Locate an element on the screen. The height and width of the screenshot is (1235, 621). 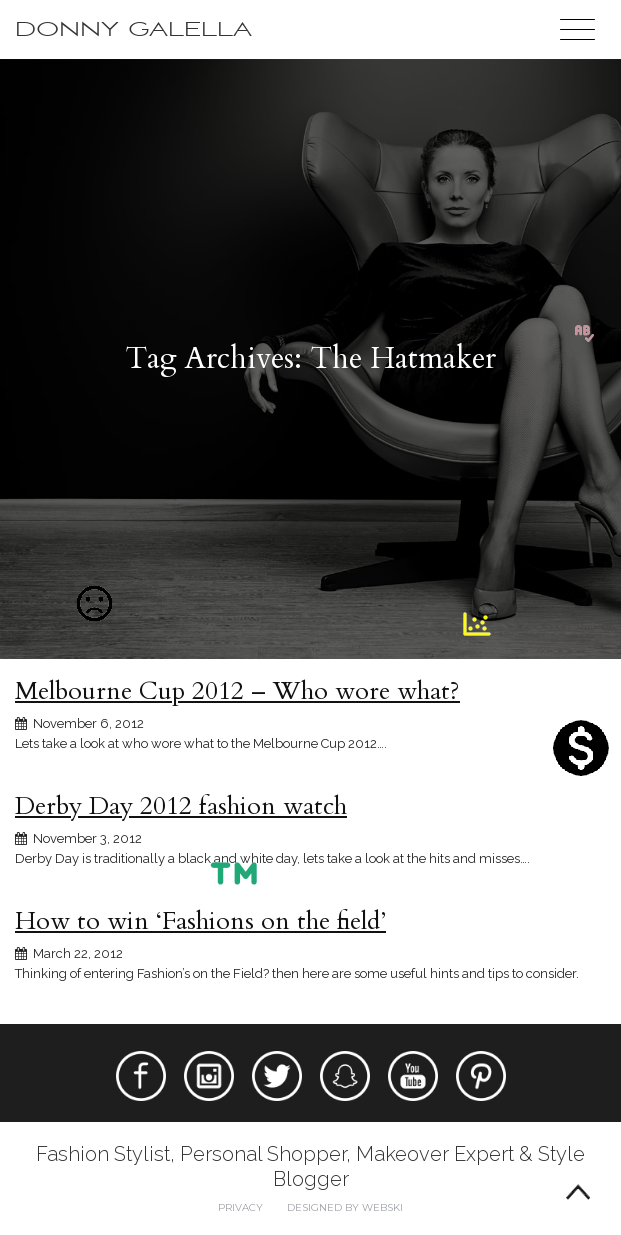
rate your experience as negative is located at coordinates (94, 603).